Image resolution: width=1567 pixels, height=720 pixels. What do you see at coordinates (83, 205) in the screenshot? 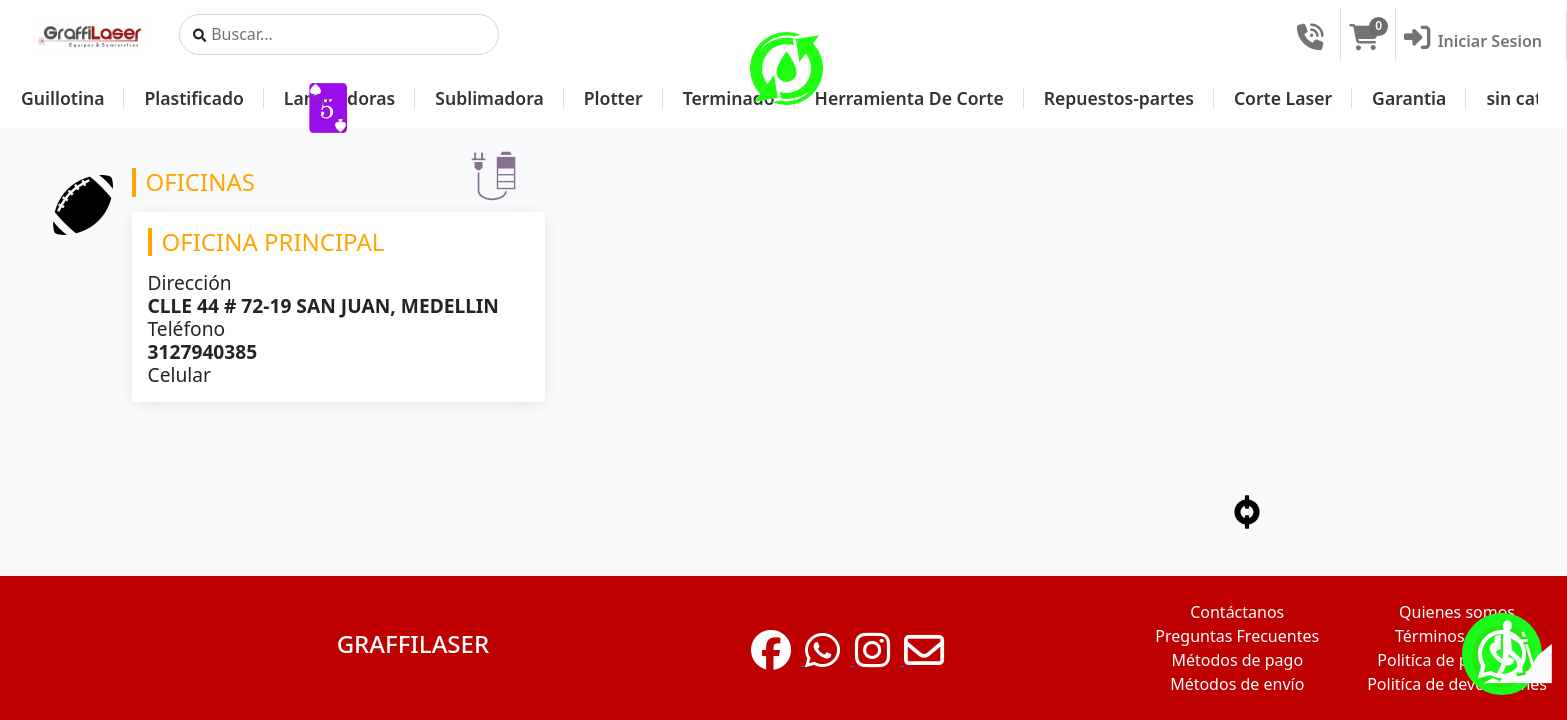
I see `view american football games or scores` at bounding box center [83, 205].